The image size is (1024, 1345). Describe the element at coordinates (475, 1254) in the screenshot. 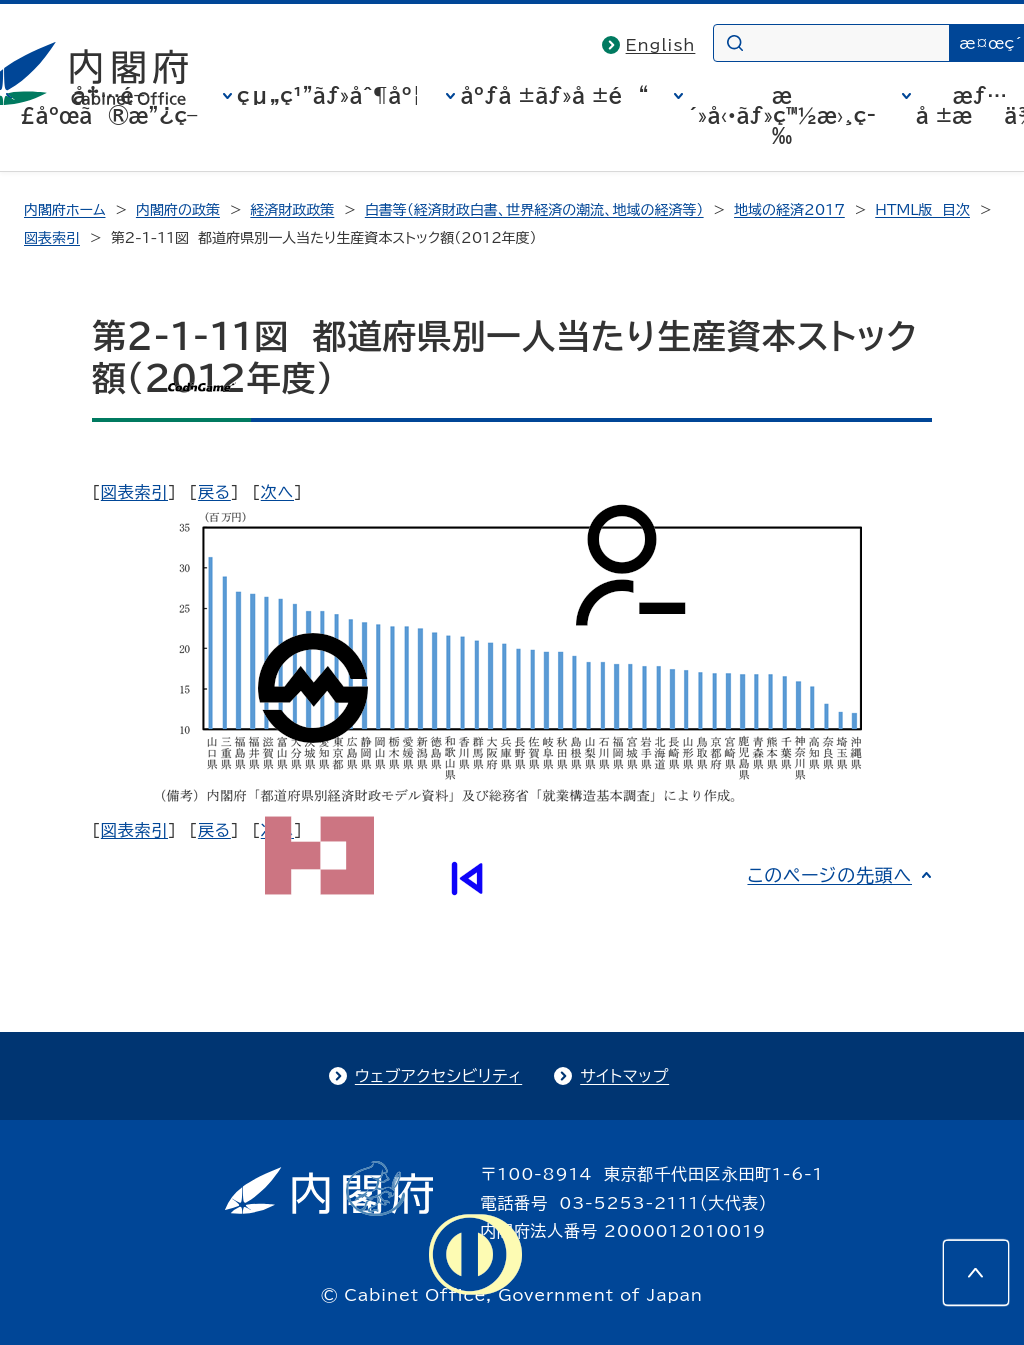

I see `pay with Diners Club credit card` at that location.